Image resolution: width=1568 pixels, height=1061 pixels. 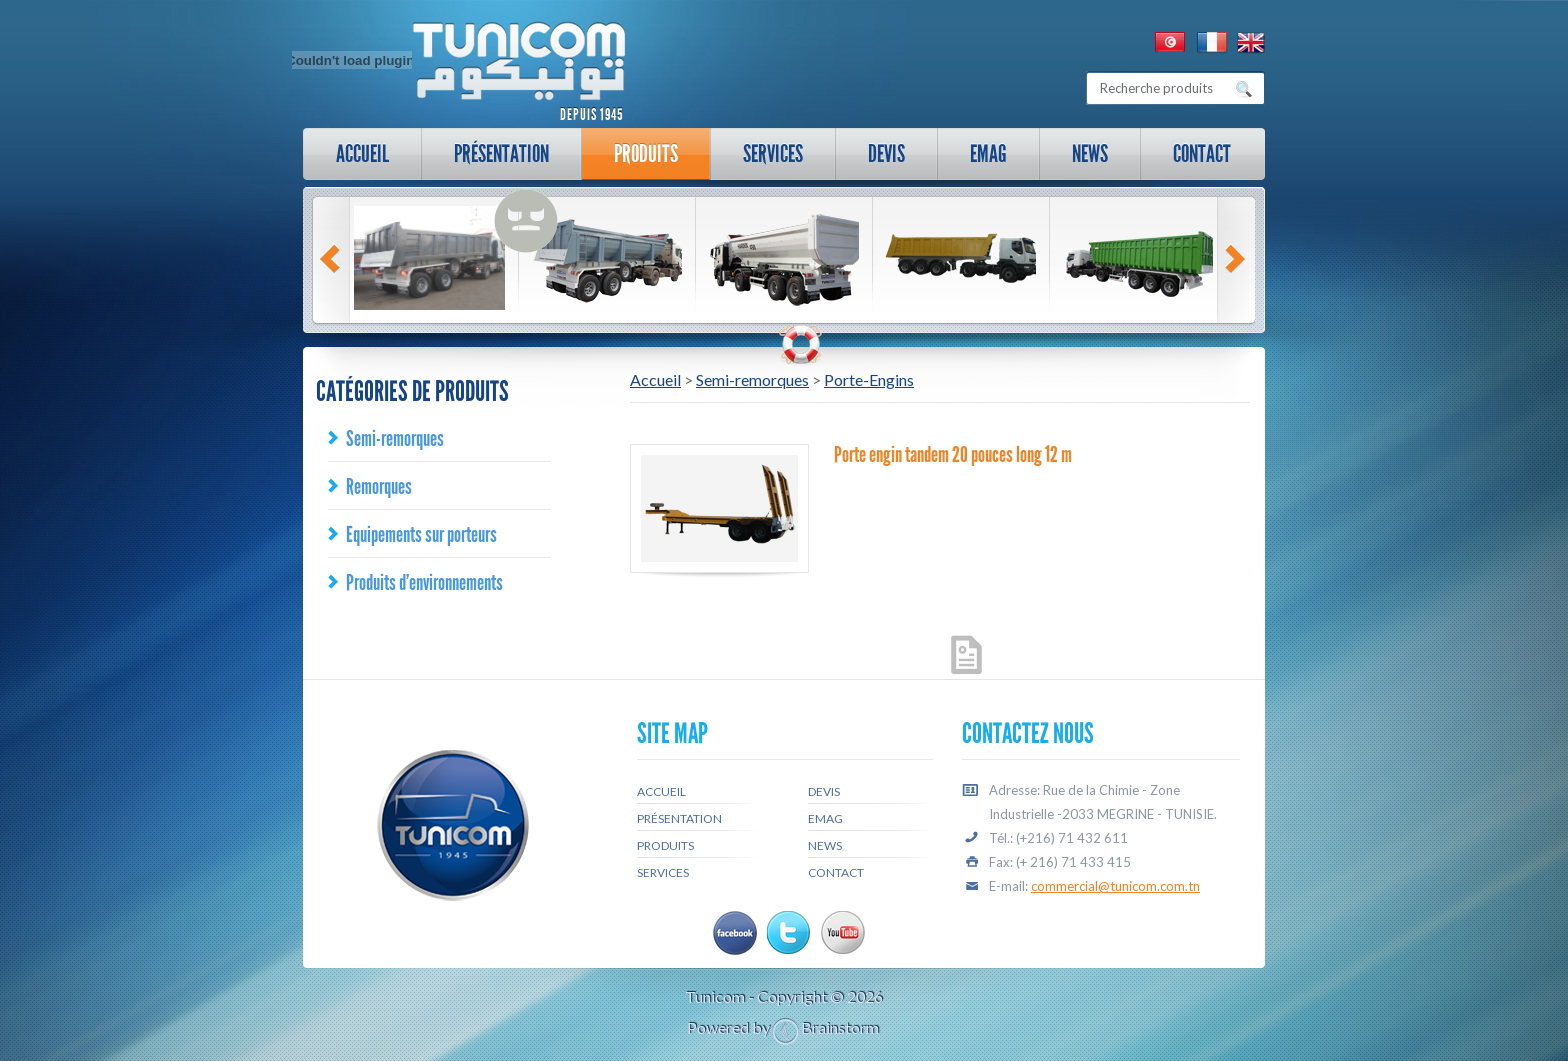 I want to click on react with anger to a message or post, so click(x=526, y=221).